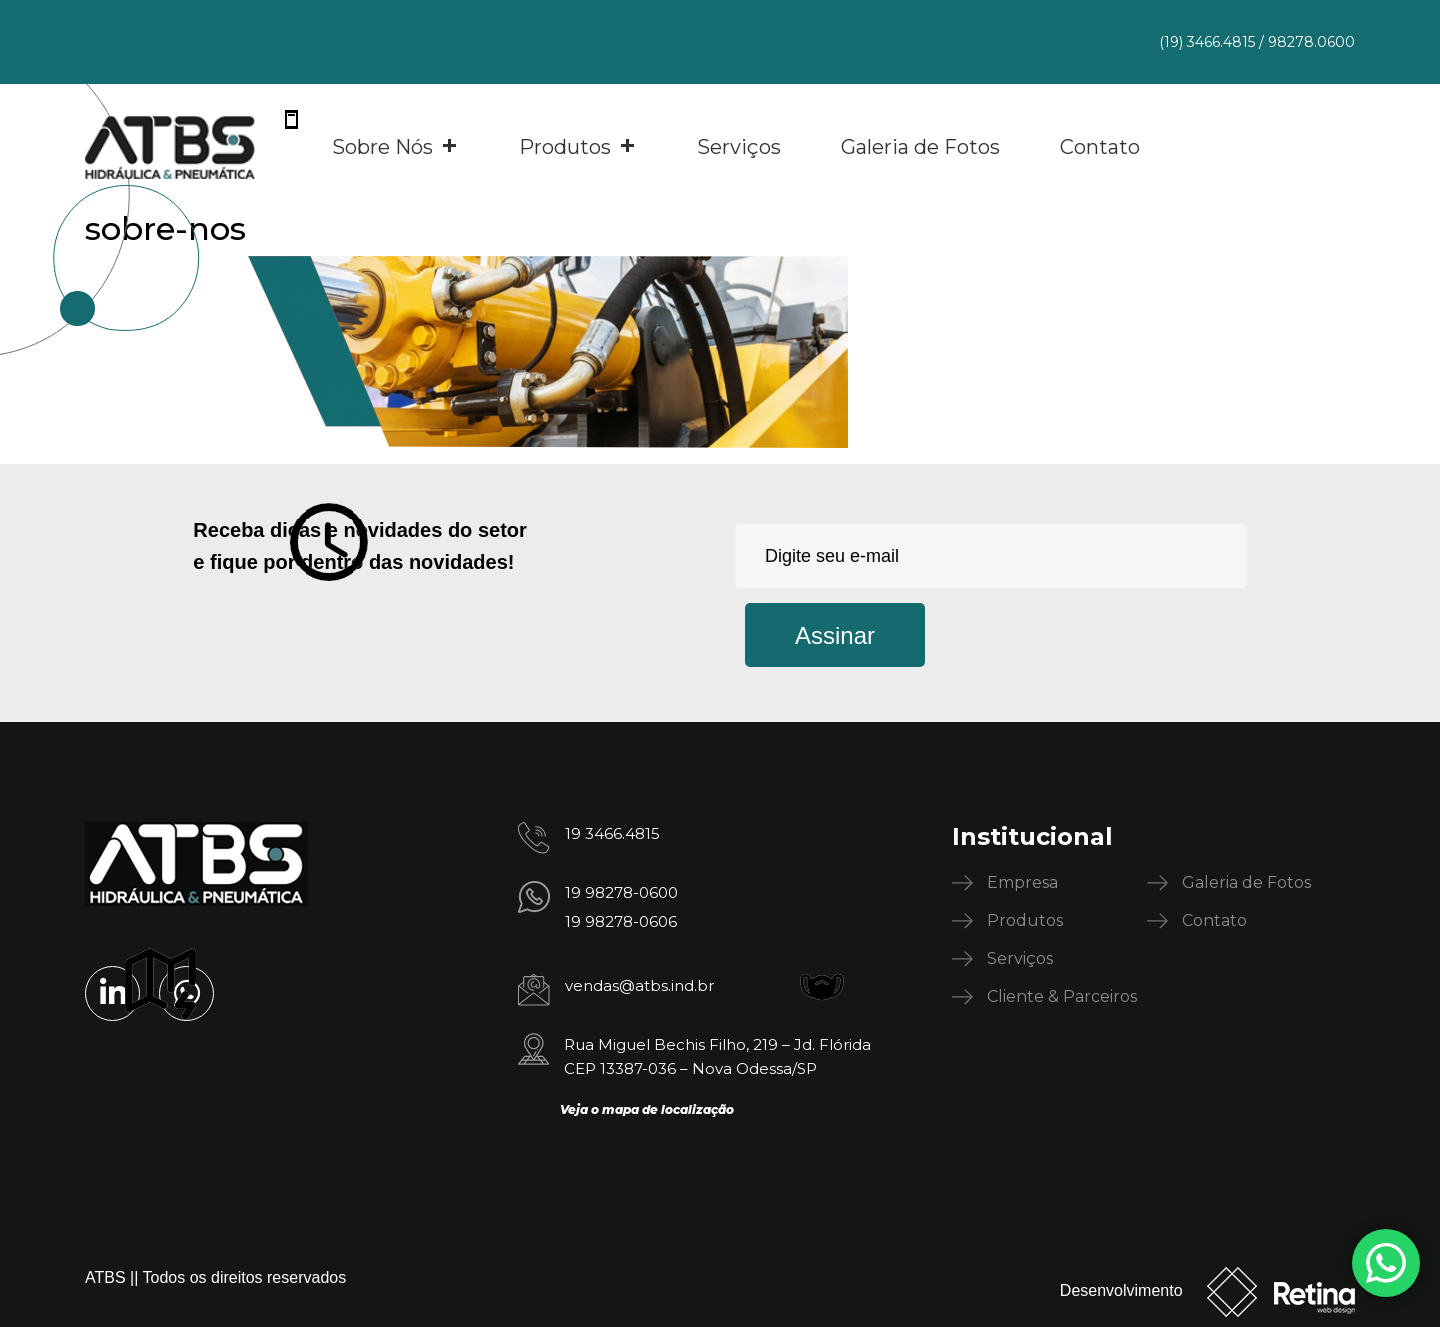 This screenshot has height=1327, width=1440. I want to click on manage mobile advertisement settings, so click(291, 119).